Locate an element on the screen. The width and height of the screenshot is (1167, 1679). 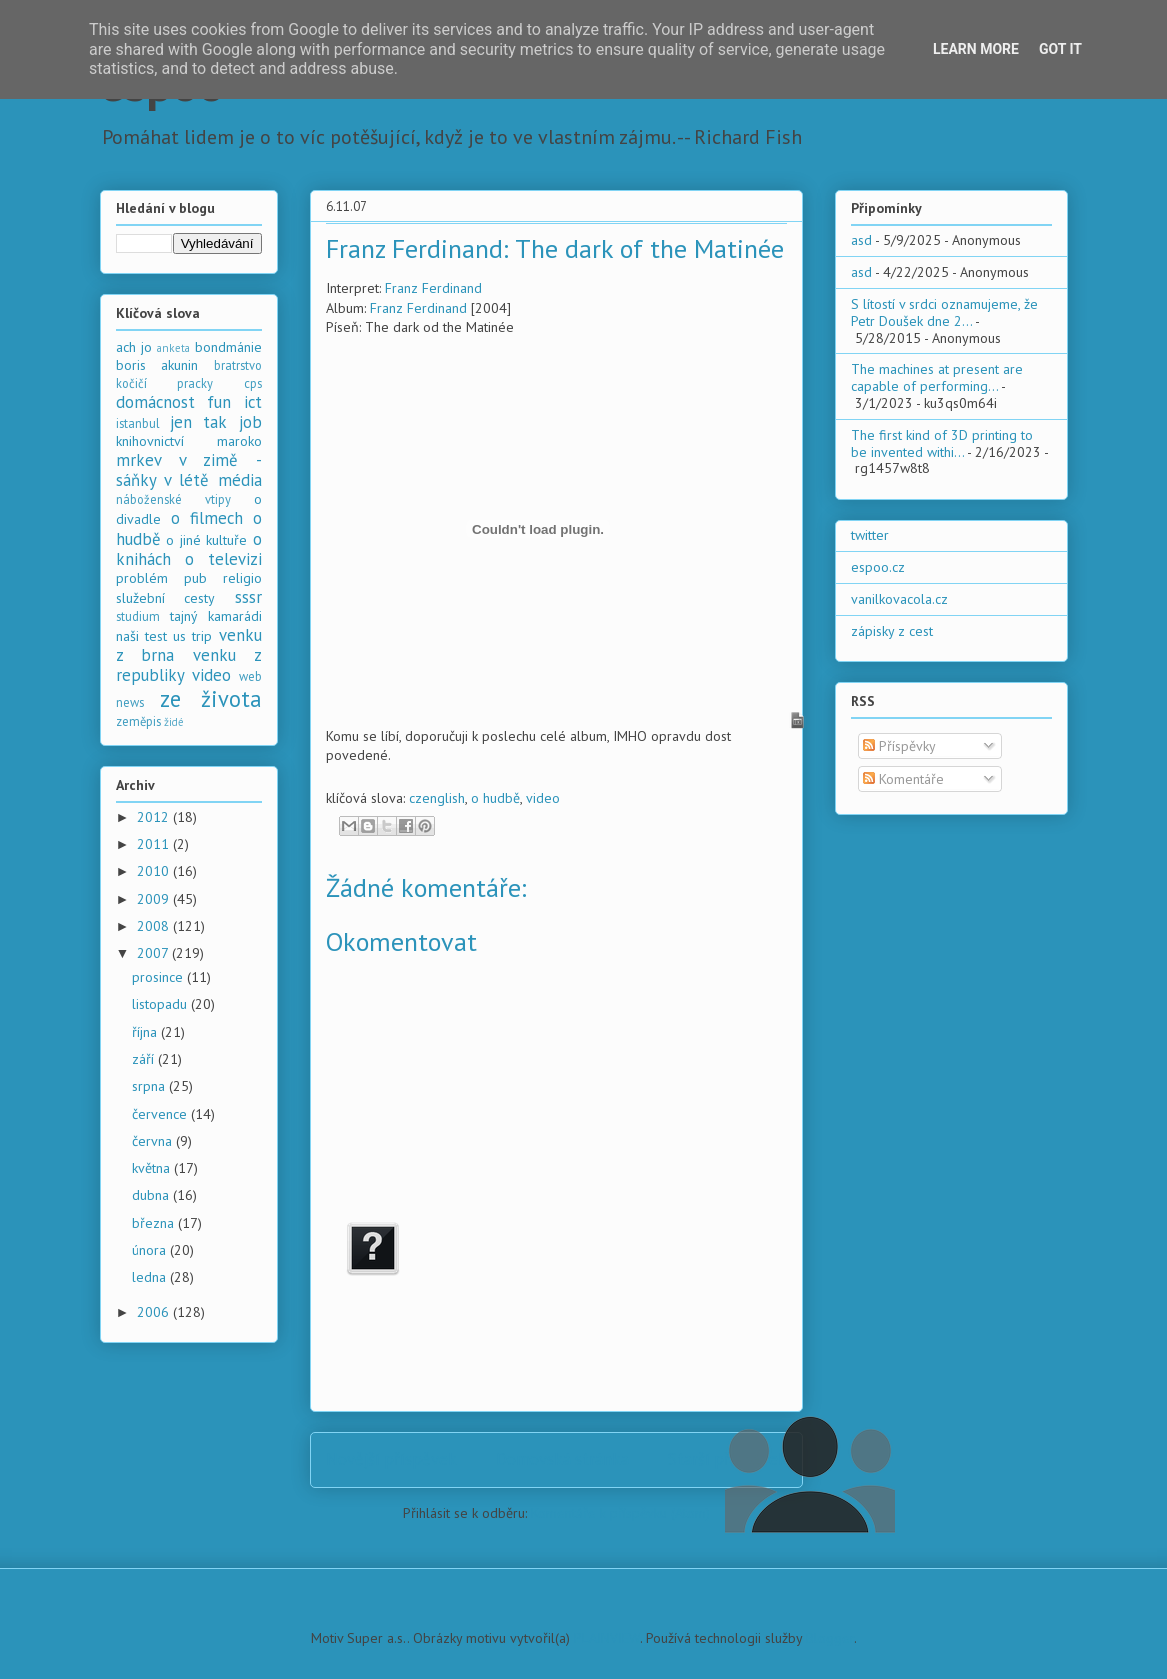
indicates missing or unavailable media file is located at coordinates (373, 1248).